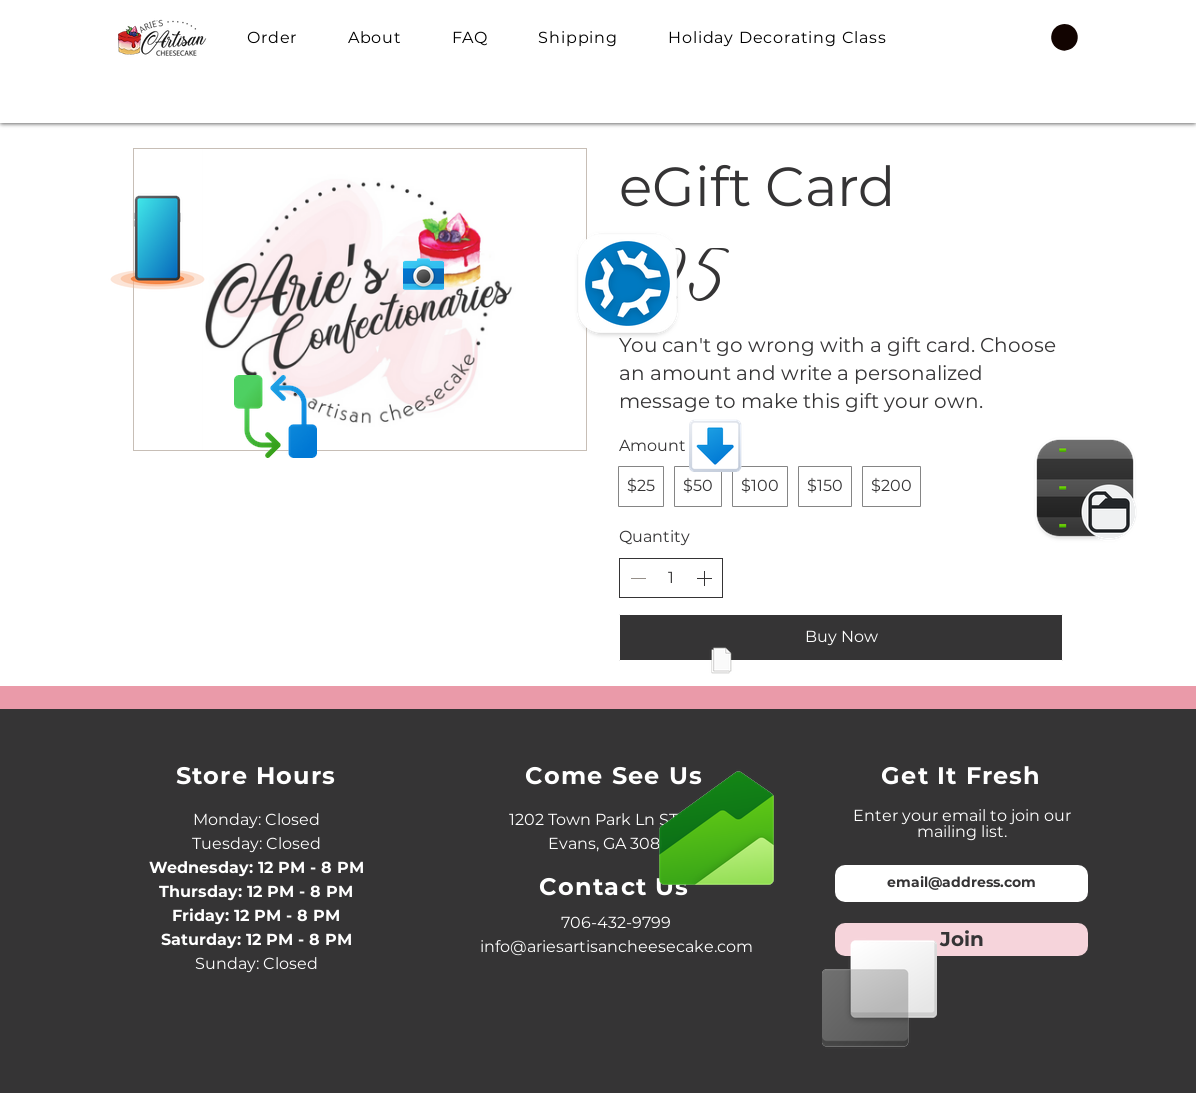 The height and width of the screenshot is (1093, 1196). Describe the element at coordinates (879, 993) in the screenshot. I see `open task view to see all open windows` at that location.